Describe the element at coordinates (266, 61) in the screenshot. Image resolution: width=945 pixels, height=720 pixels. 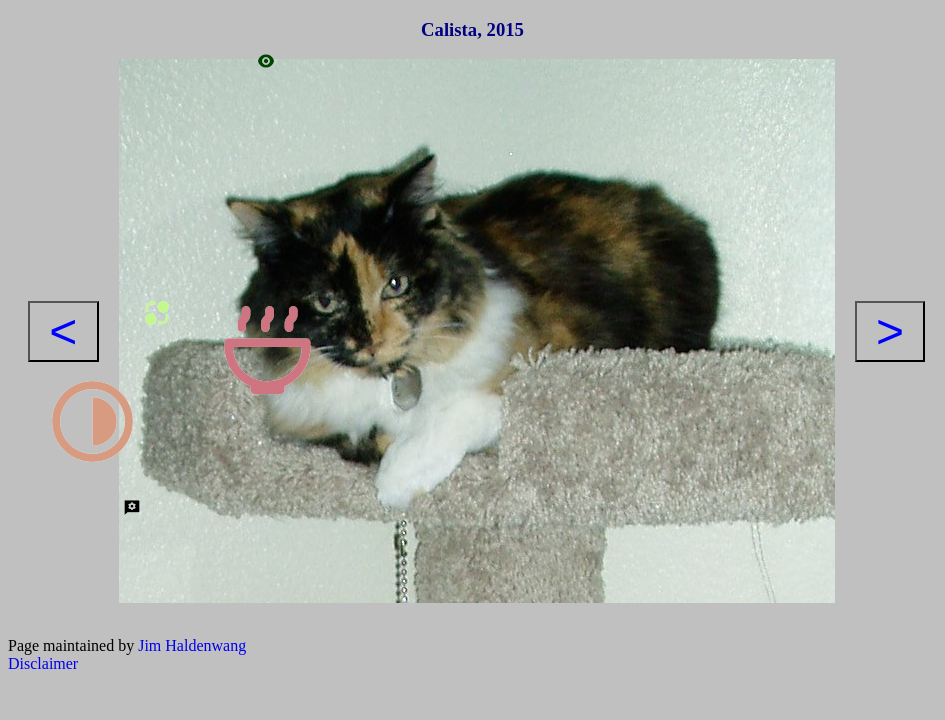
I see `view or preview content` at that location.